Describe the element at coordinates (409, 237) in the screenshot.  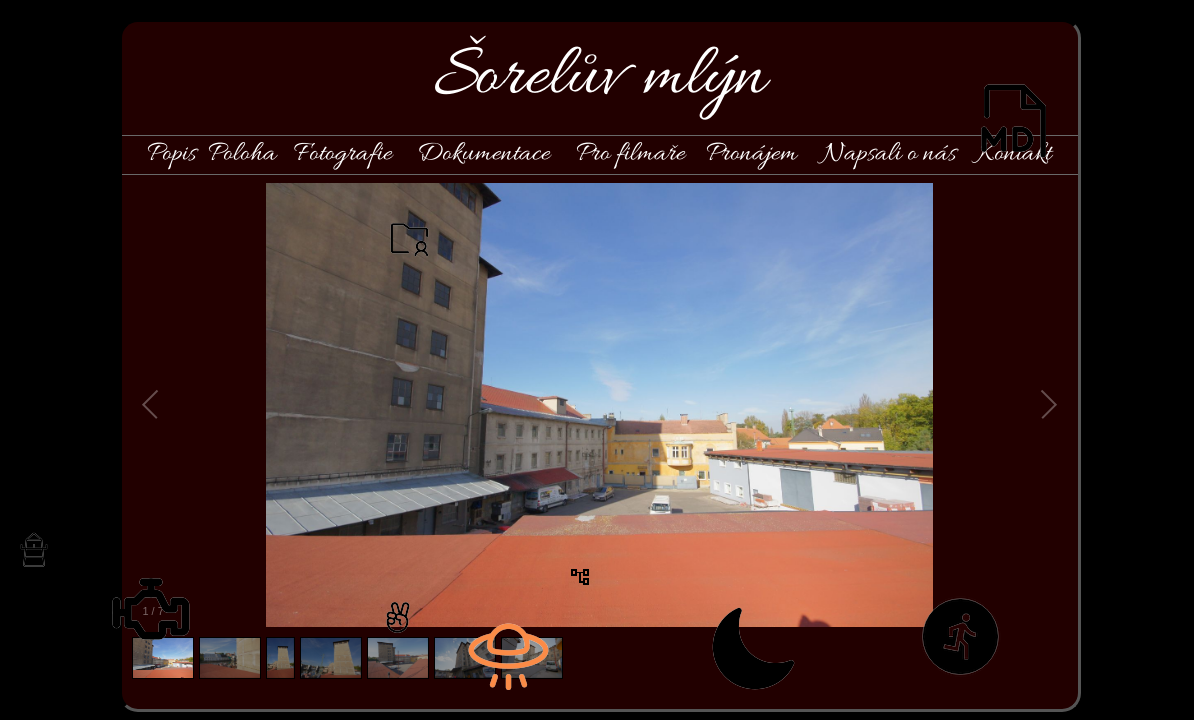
I see `access user-specific files or personal folder` at that location.